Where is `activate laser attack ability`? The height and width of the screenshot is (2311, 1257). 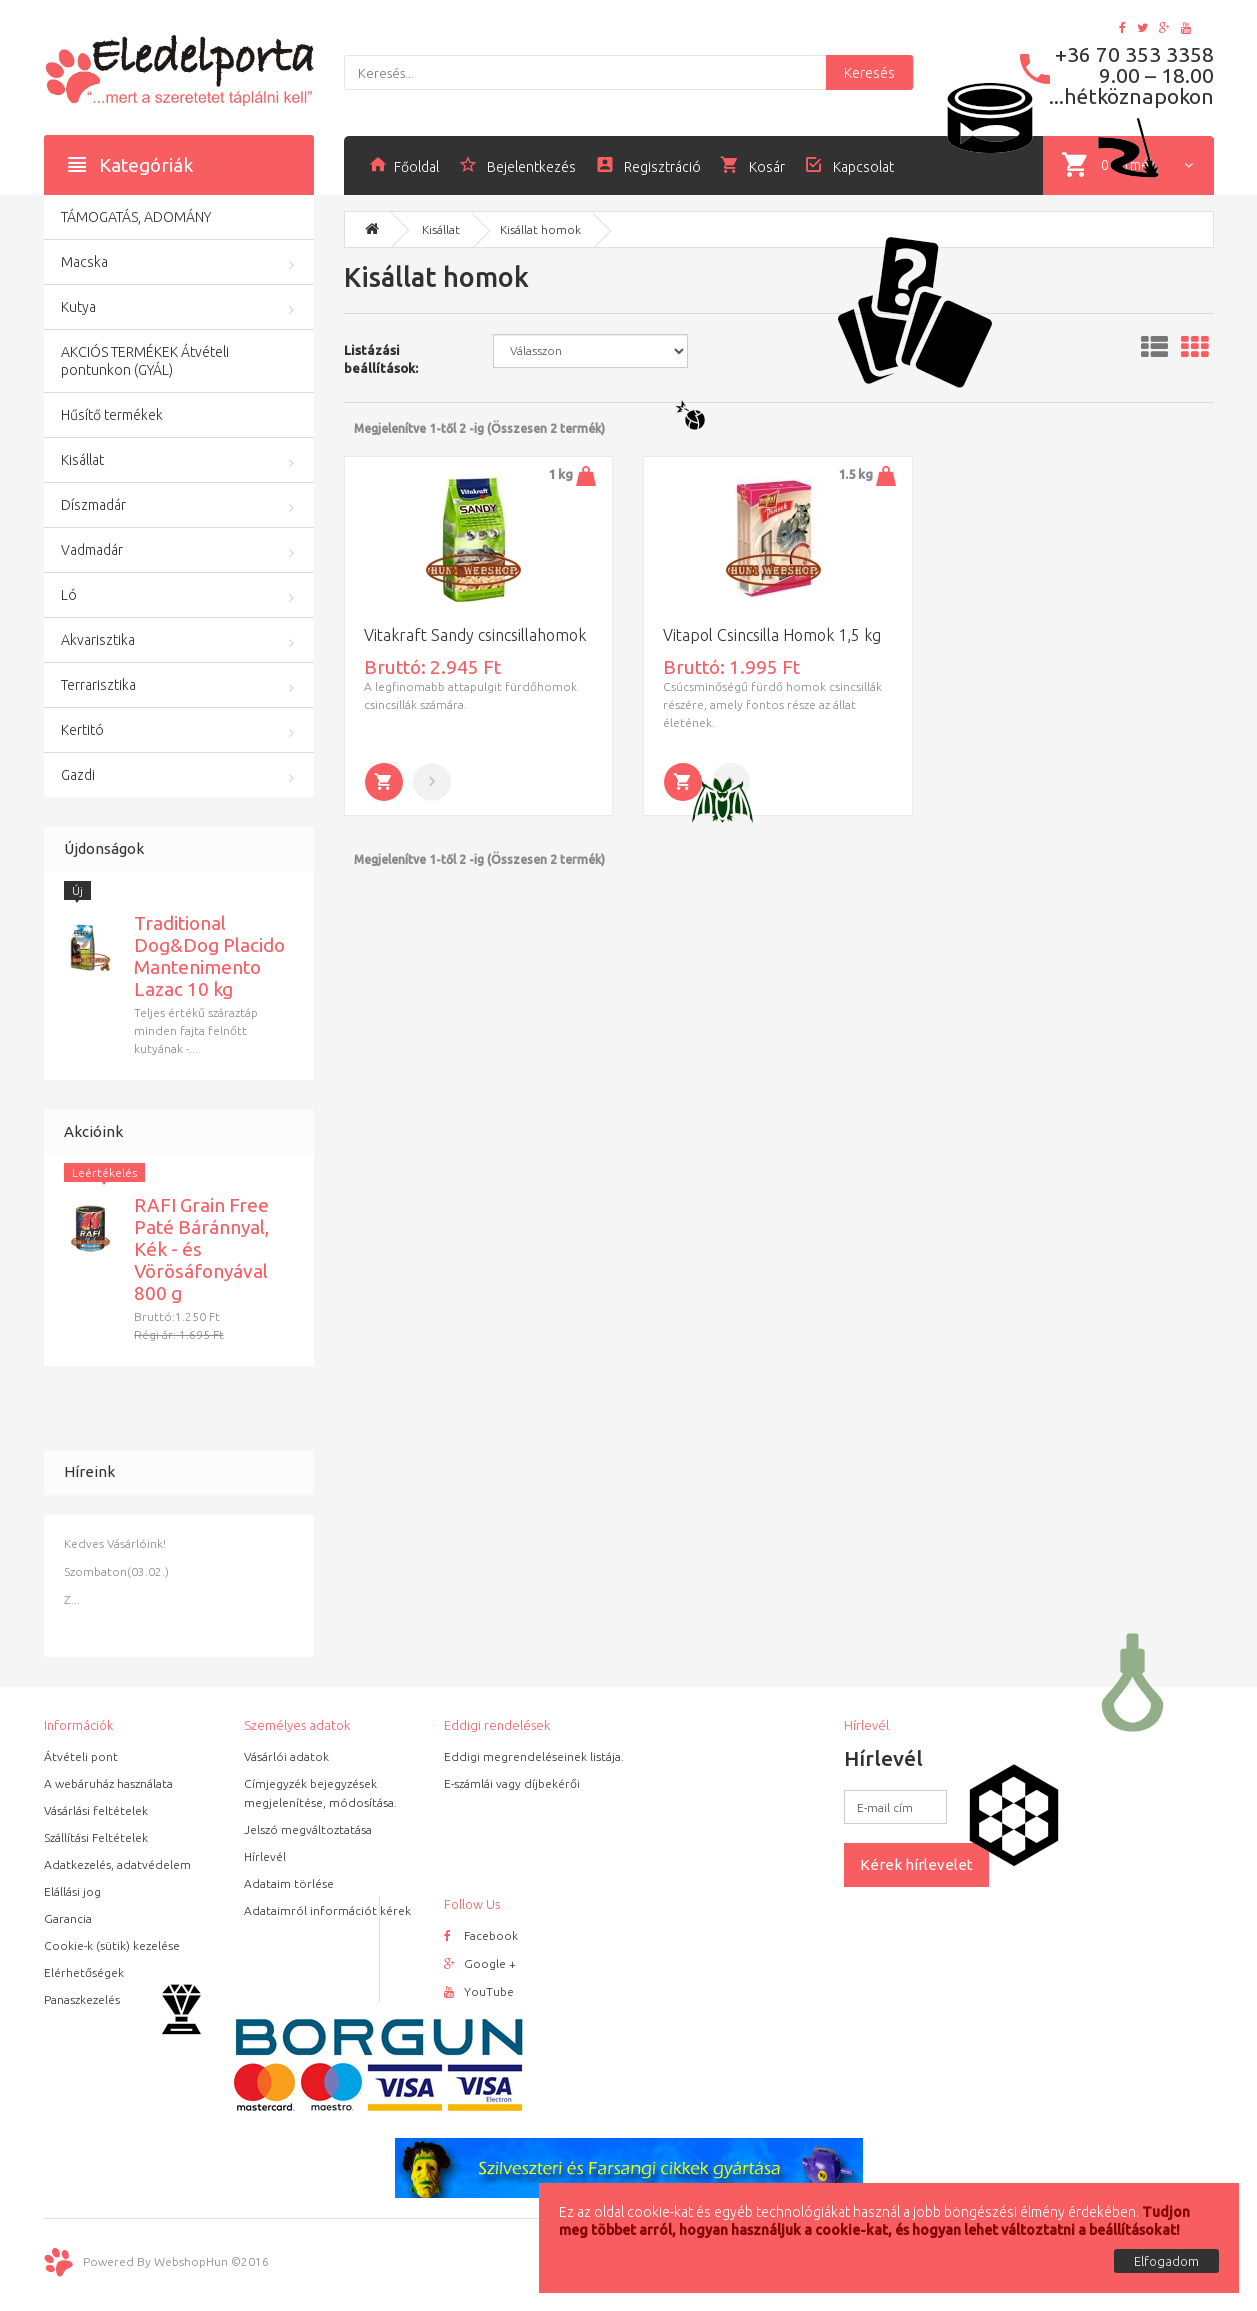 activate laser attack ability is located at coordinates (1128, 148).